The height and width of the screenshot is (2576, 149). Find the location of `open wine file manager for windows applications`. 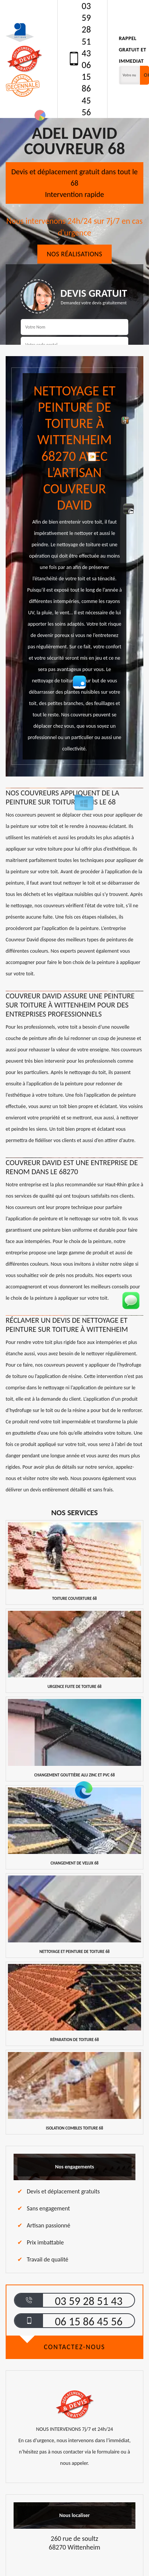

open wine file manager for windows applications is located at coordinates (84, 802).